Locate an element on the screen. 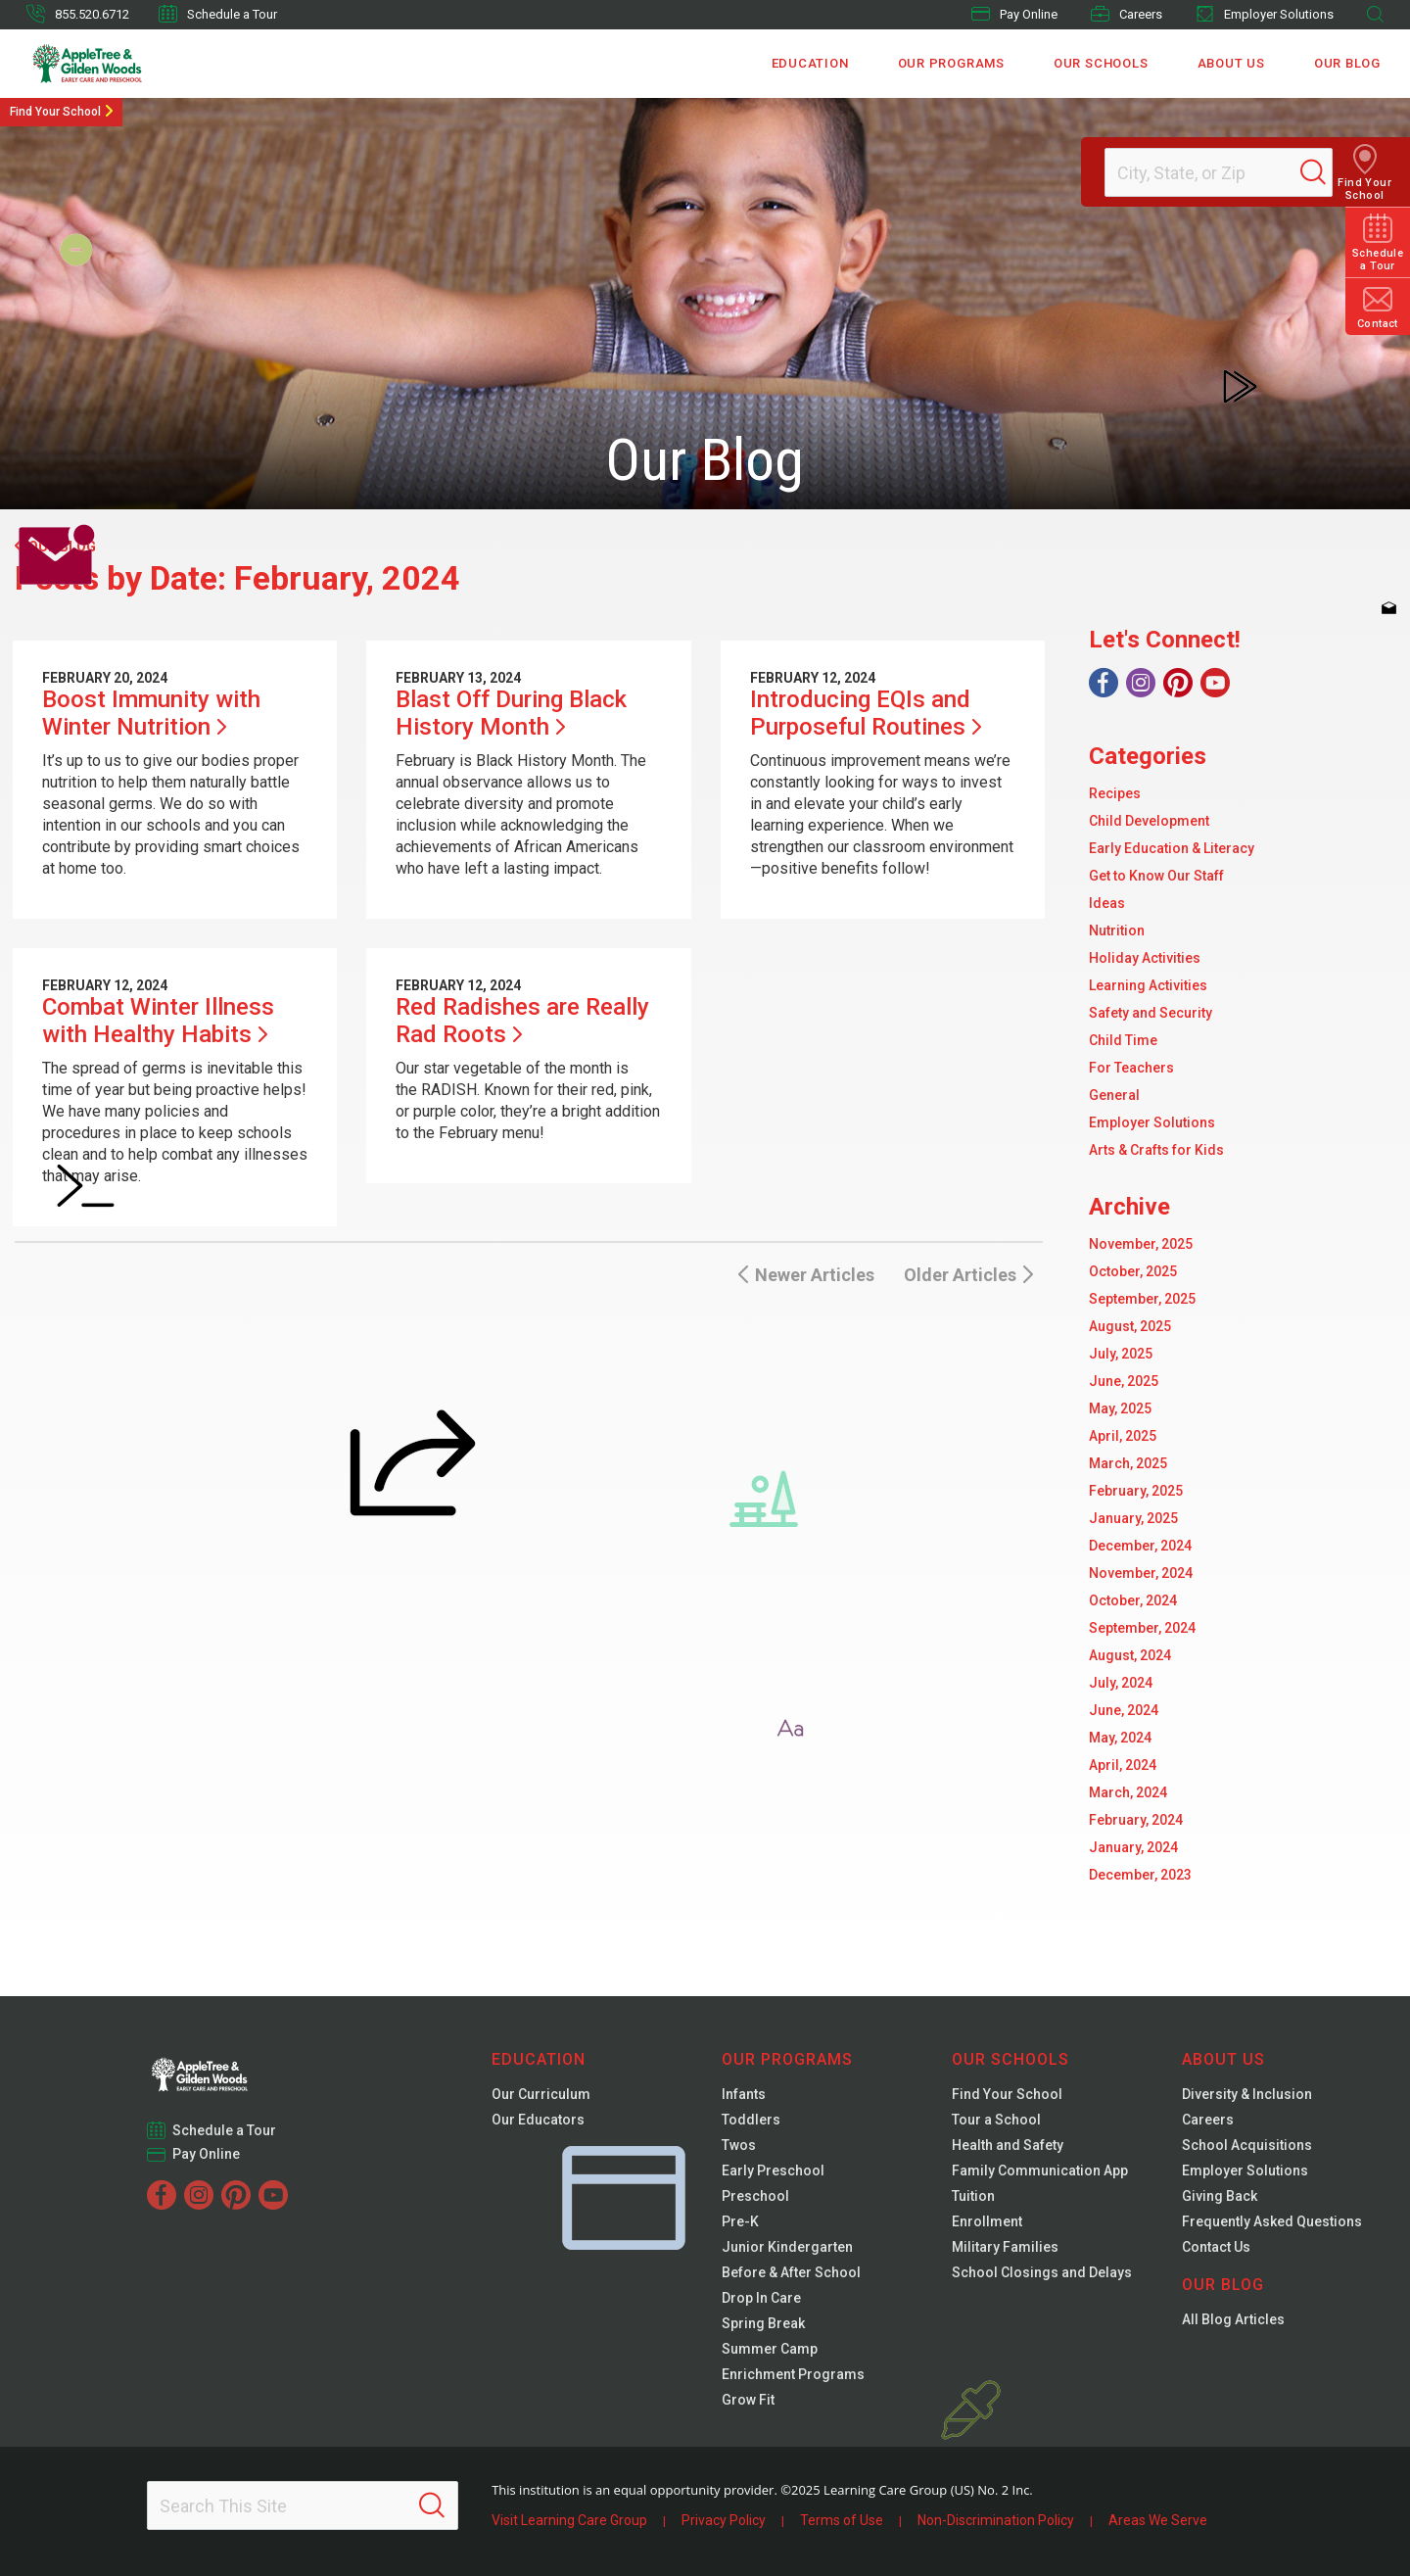  open the command line terminal is located at coordinates (85, 1185).